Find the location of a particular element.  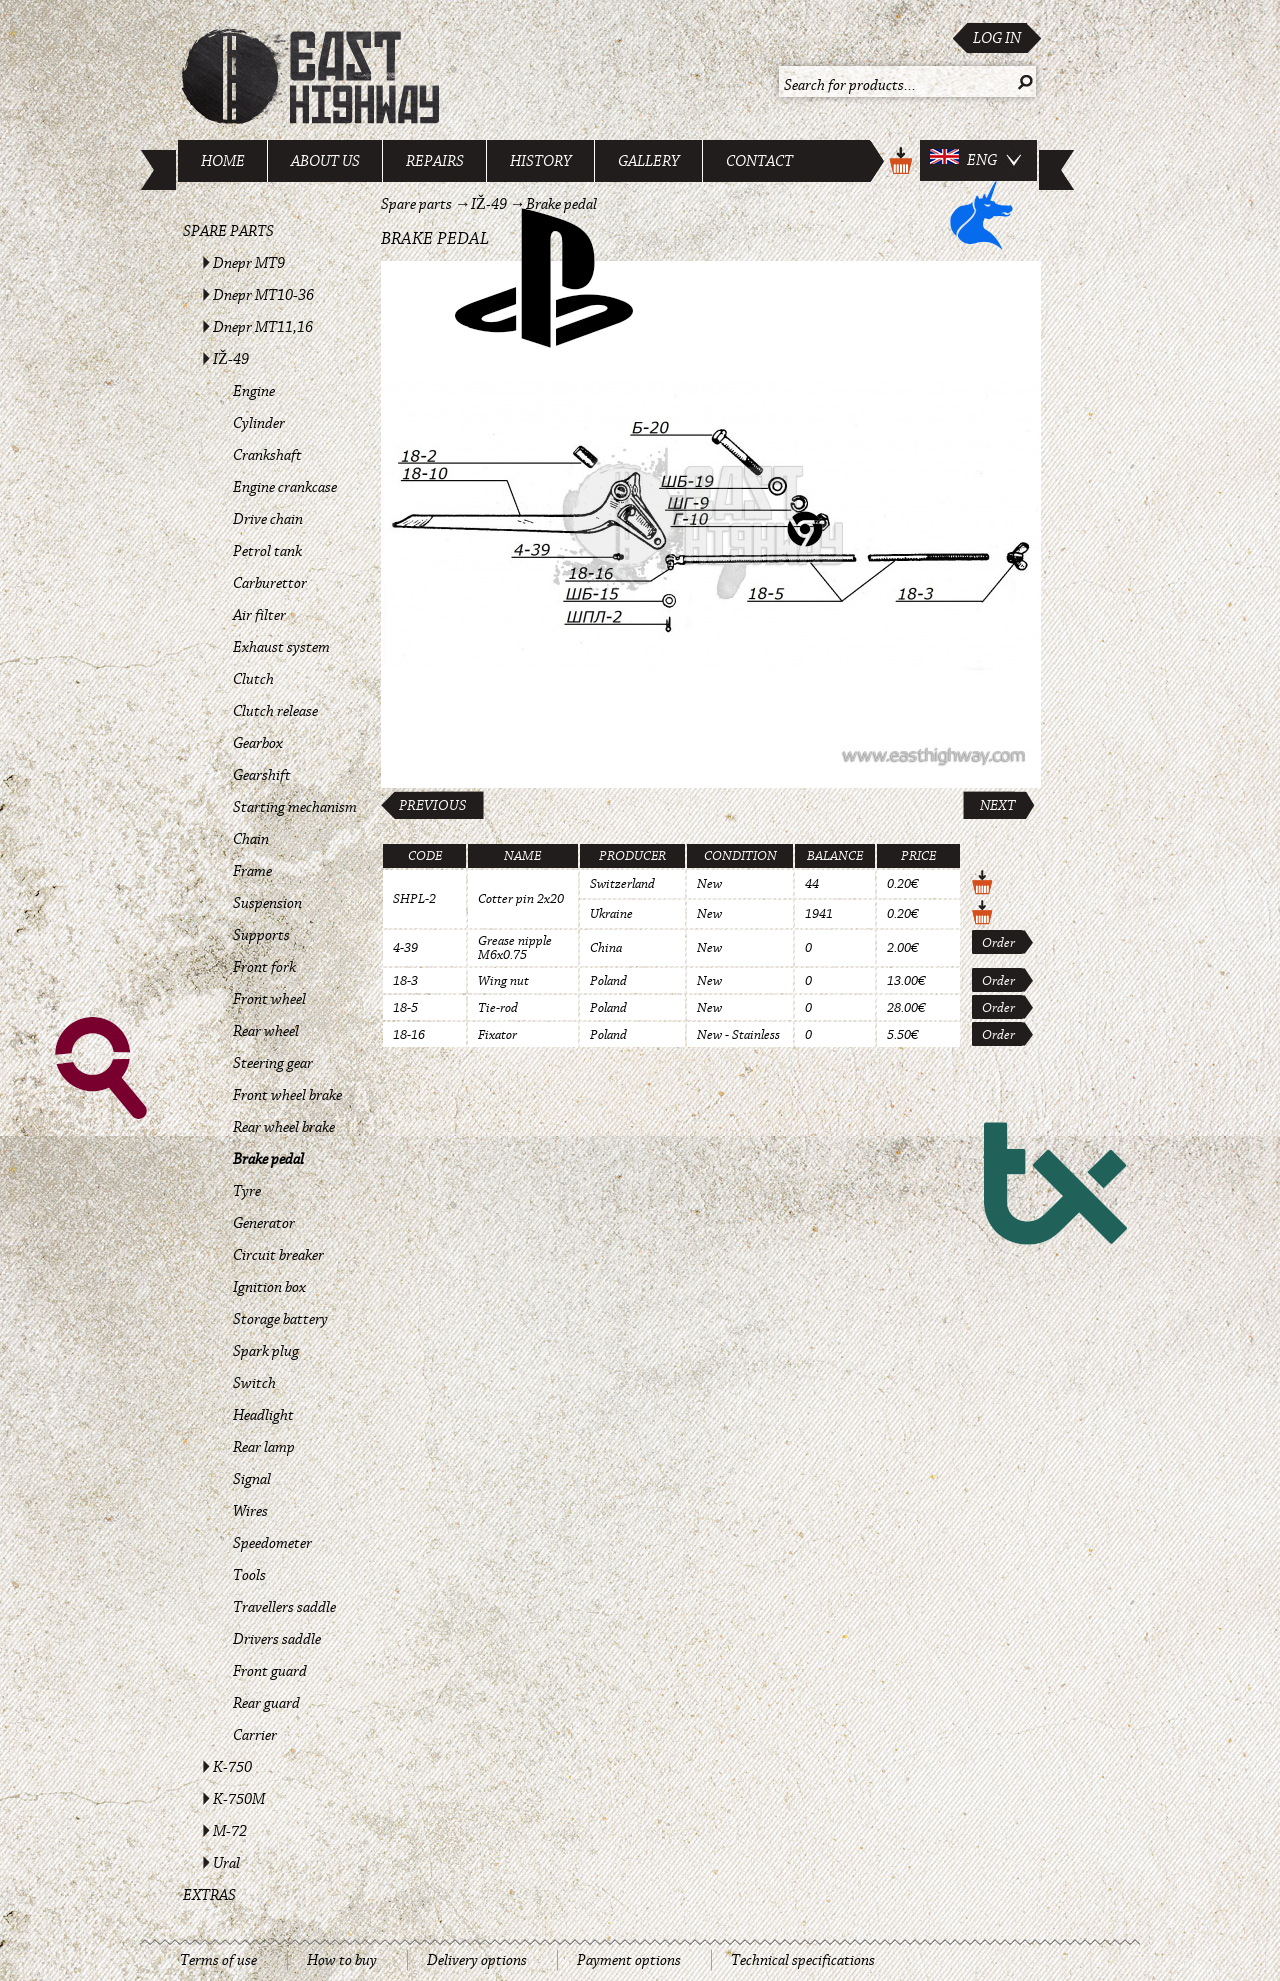

org framework logo is located at coordinates (981, 215).